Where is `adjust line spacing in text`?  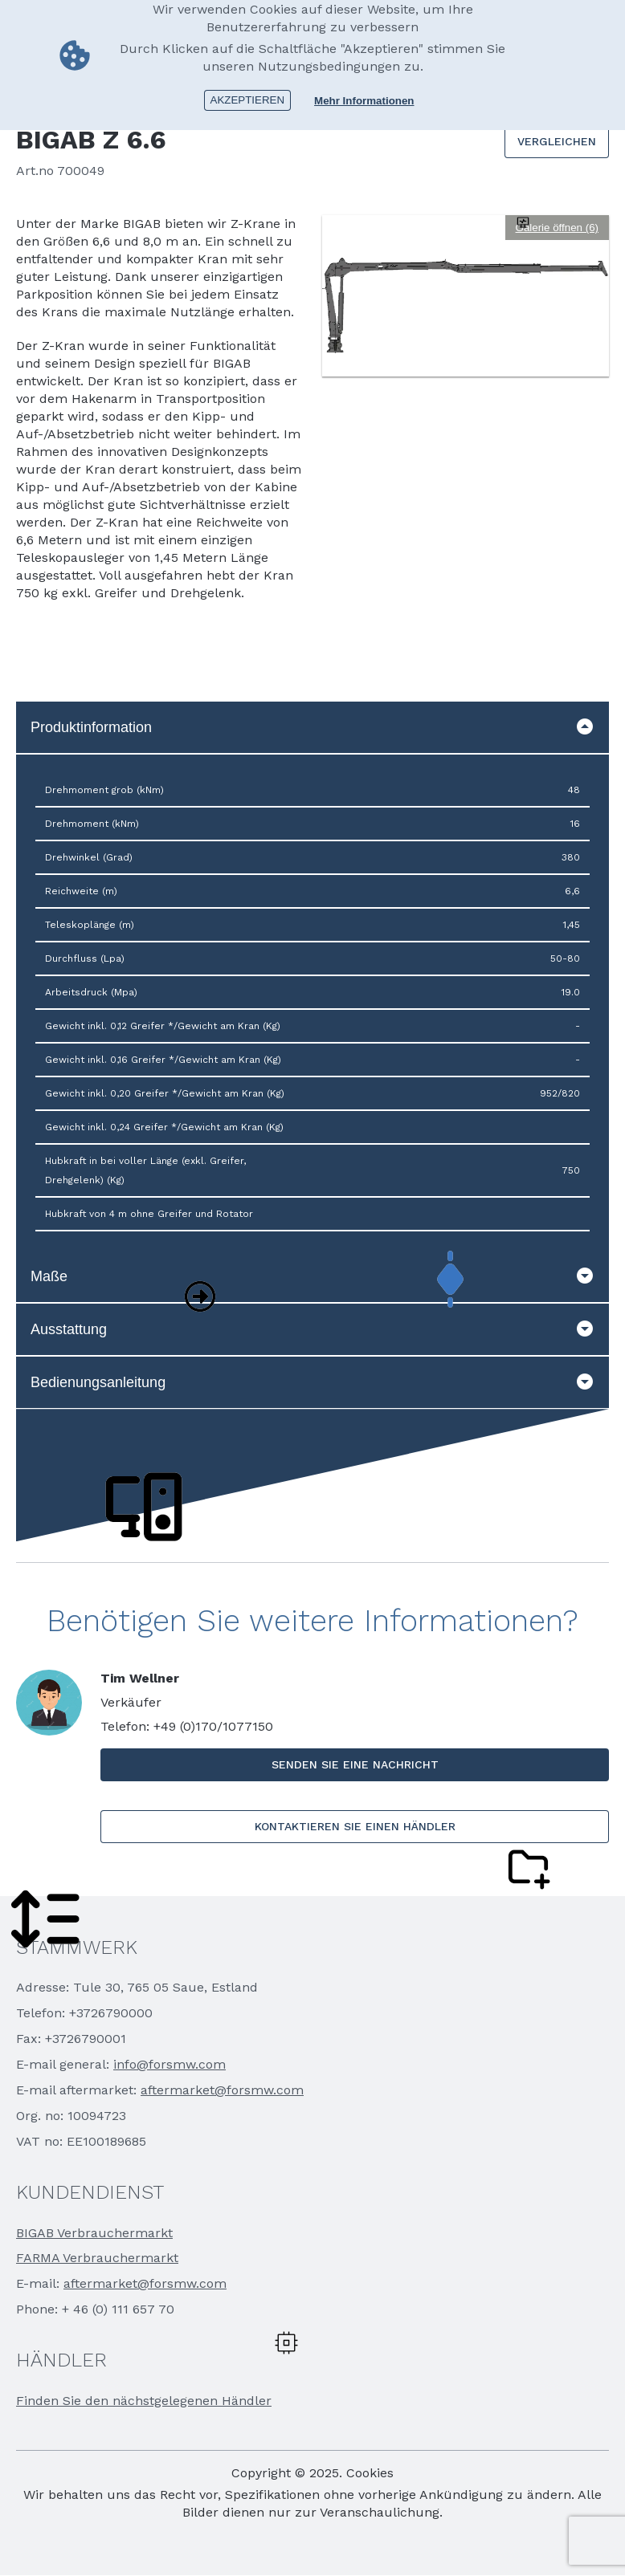
adjust line spacing in text is located at coordinates (47, 1919).